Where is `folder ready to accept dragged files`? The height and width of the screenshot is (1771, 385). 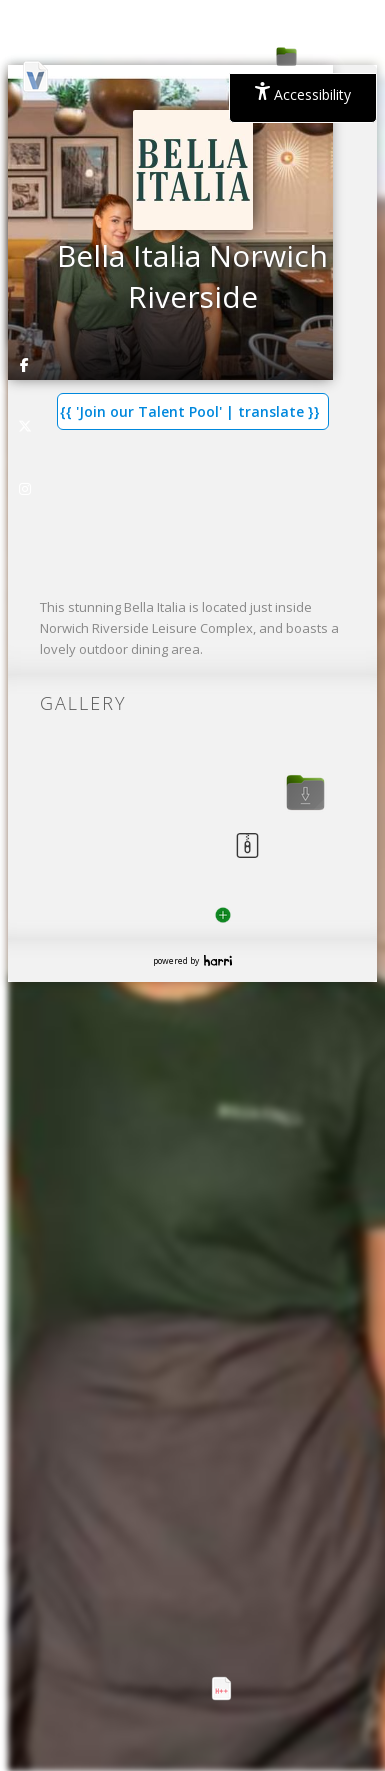 folder ready to accept dragged files is located at coordinates (286, 56).